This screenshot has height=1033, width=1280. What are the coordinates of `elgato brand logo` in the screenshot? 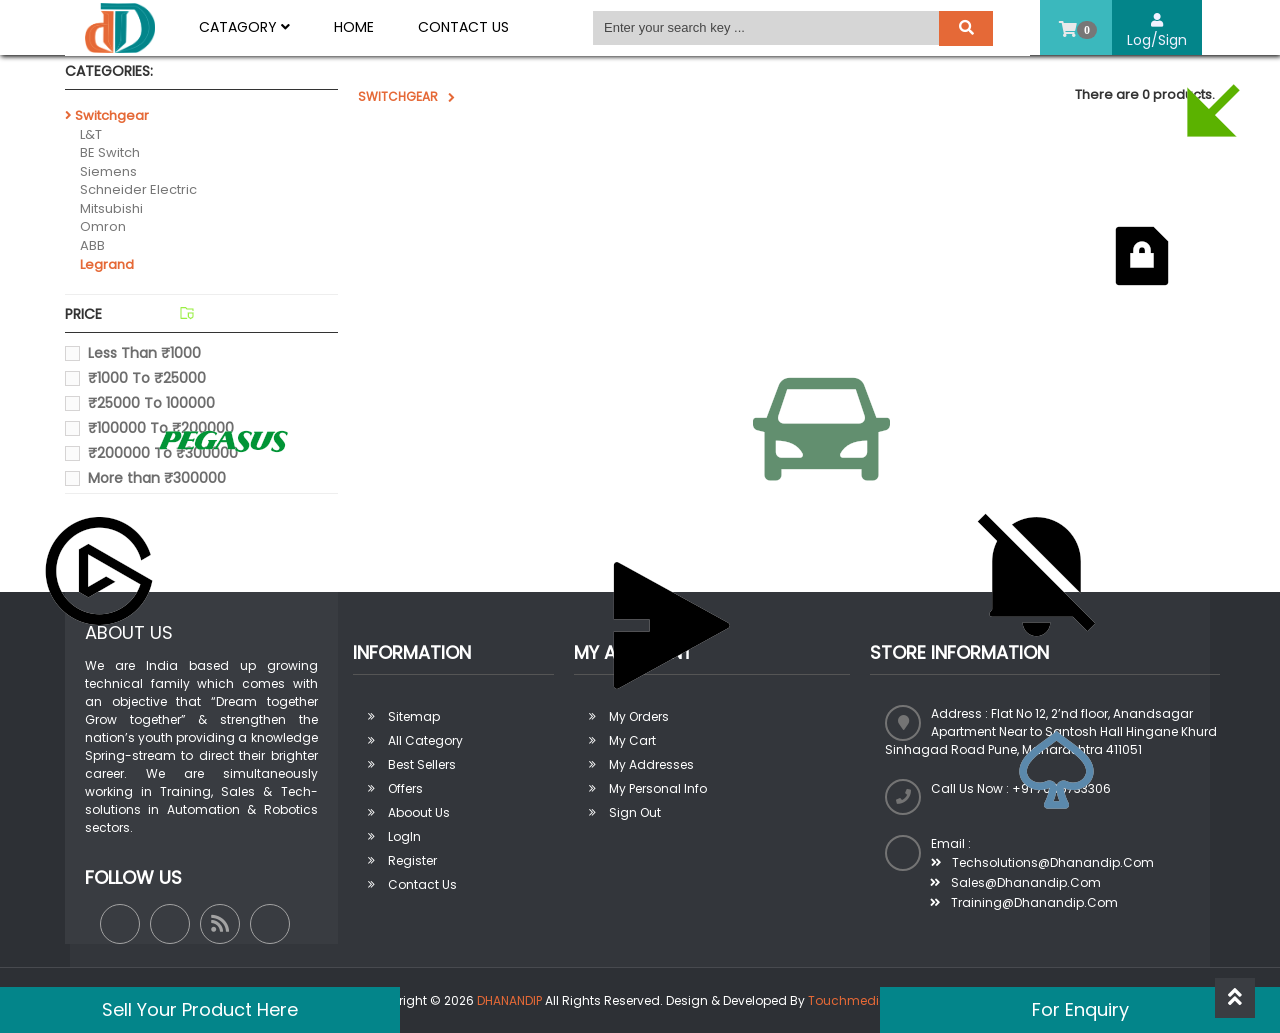 It's located at (99, 571).